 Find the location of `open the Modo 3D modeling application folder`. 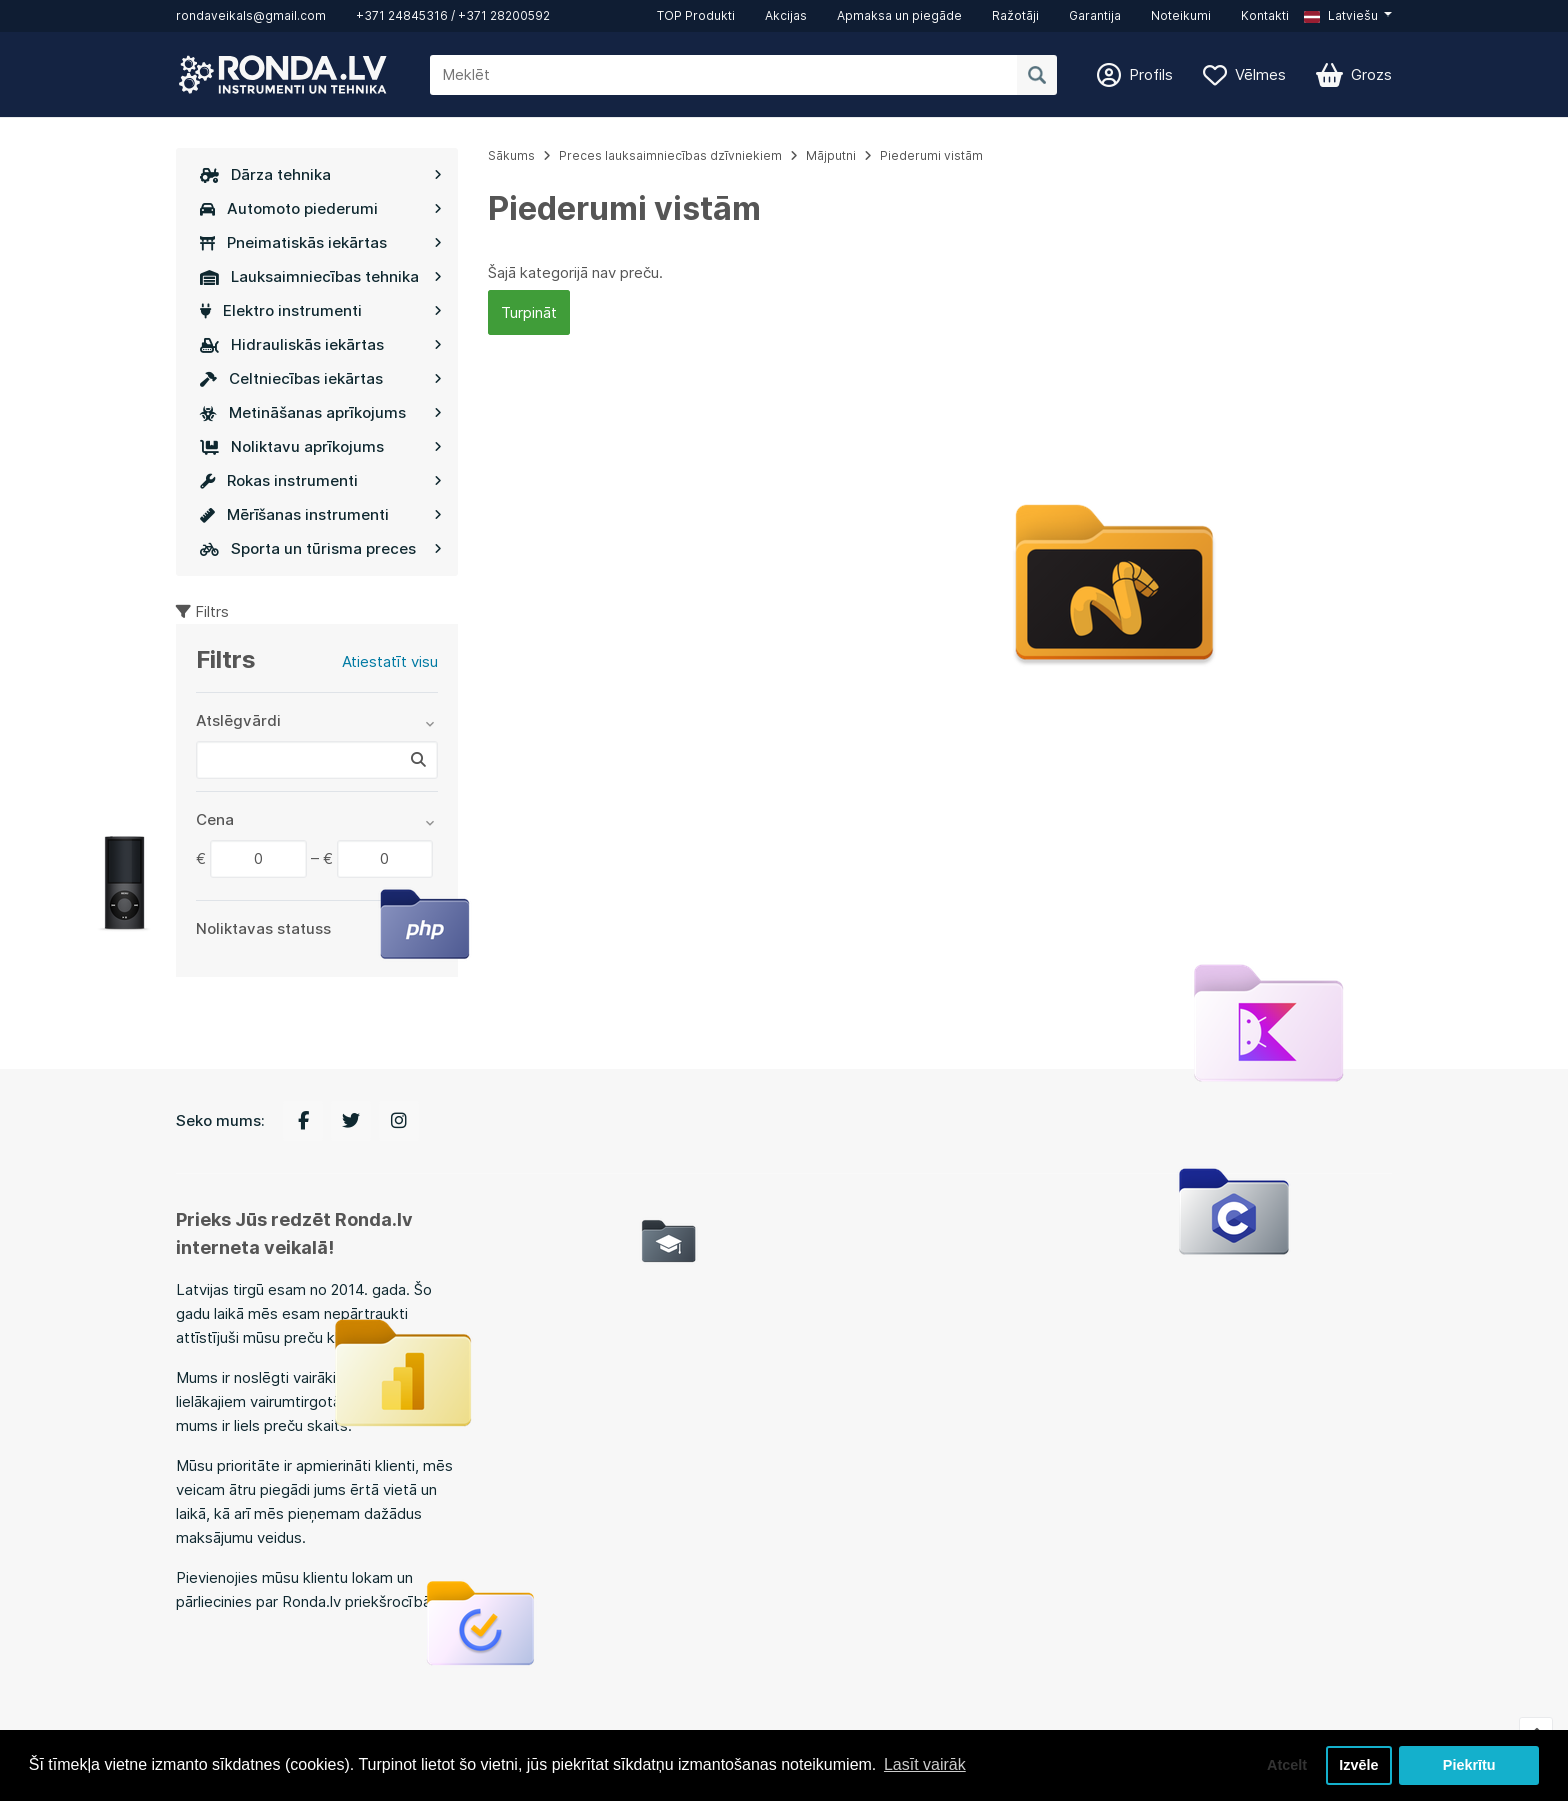

open the Modo 3D modeling application folder is located at coordinates (1113, 587).